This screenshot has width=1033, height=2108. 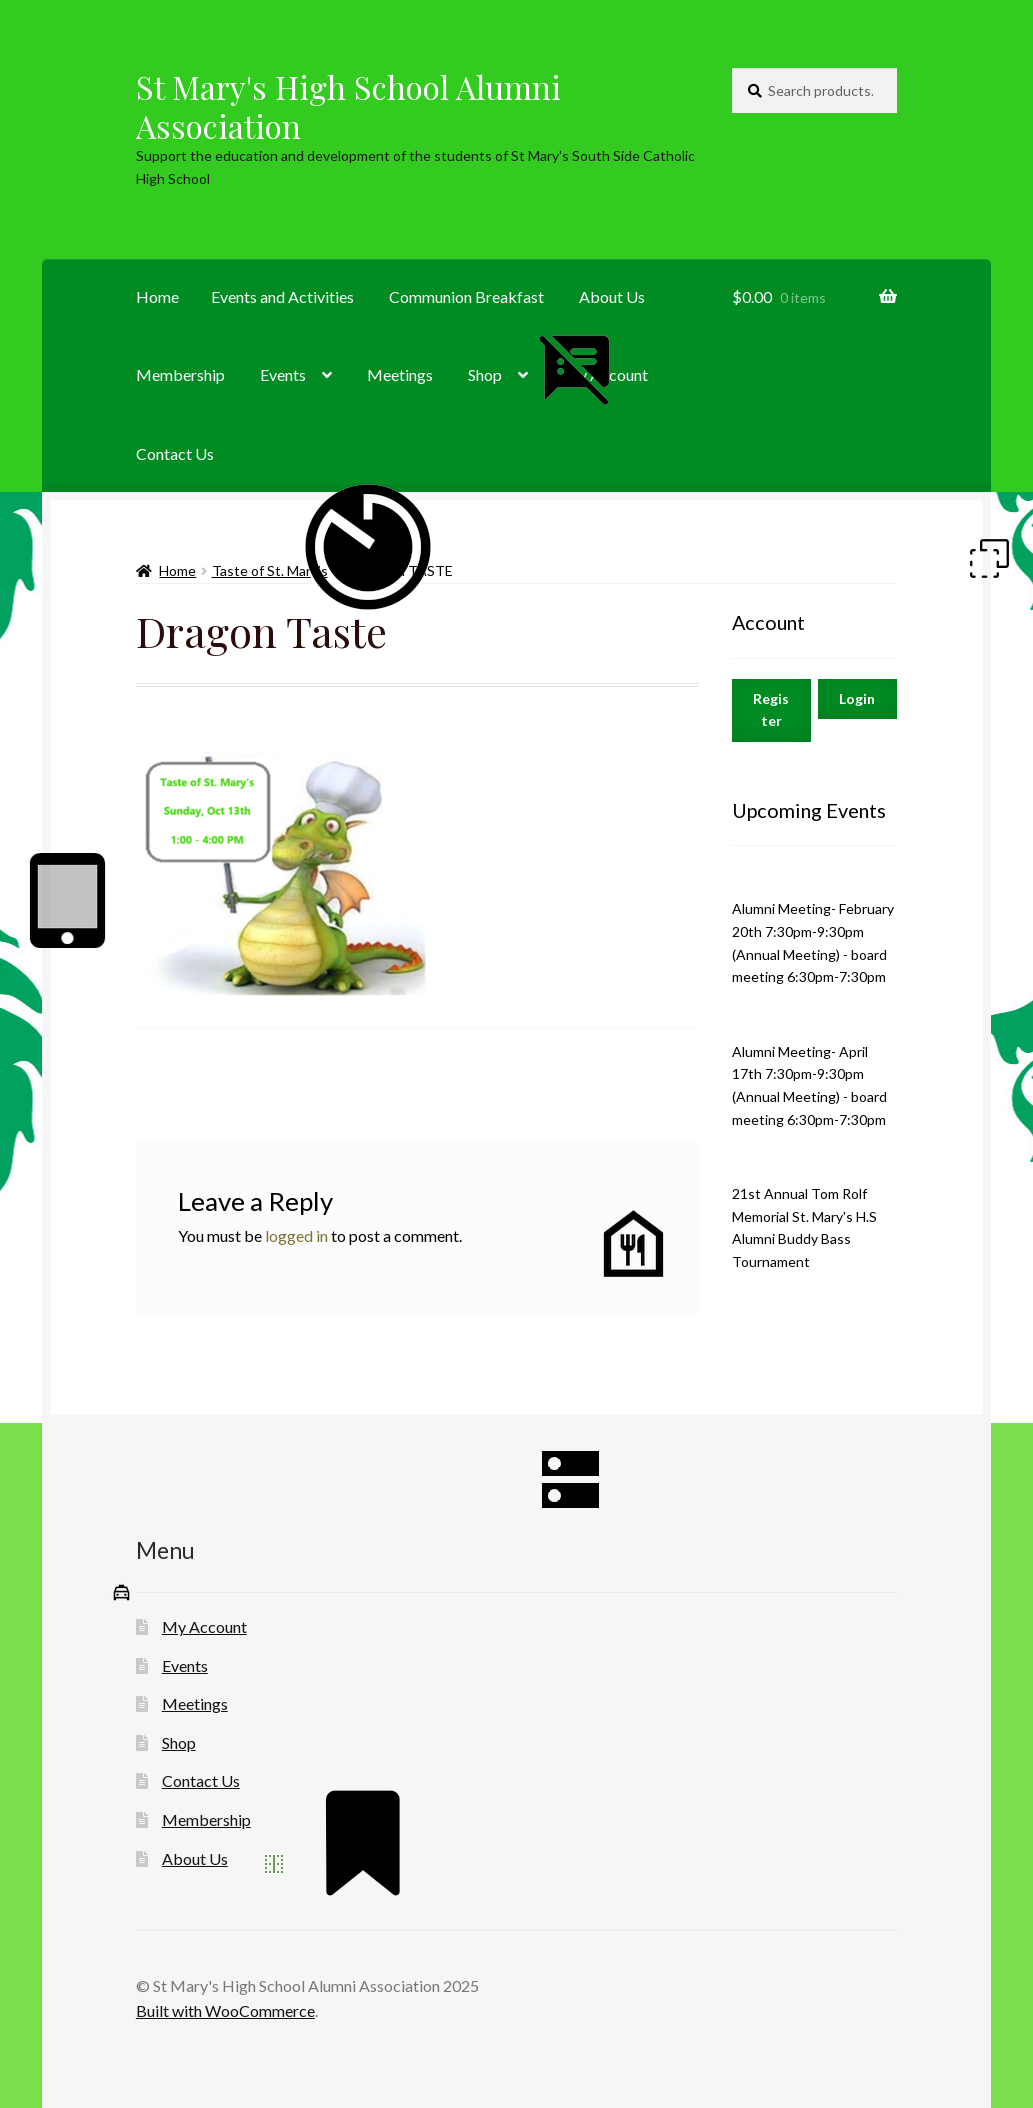 I want to click on bring selection to front, so click(x=989, y=558).